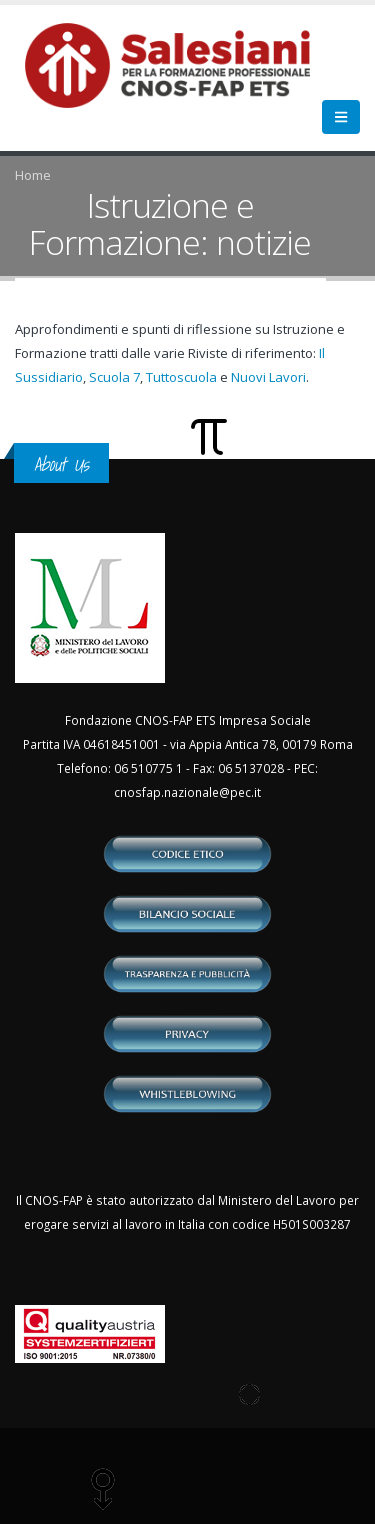  I want to click on access mathematical constants or formulas, so click(209, 437).